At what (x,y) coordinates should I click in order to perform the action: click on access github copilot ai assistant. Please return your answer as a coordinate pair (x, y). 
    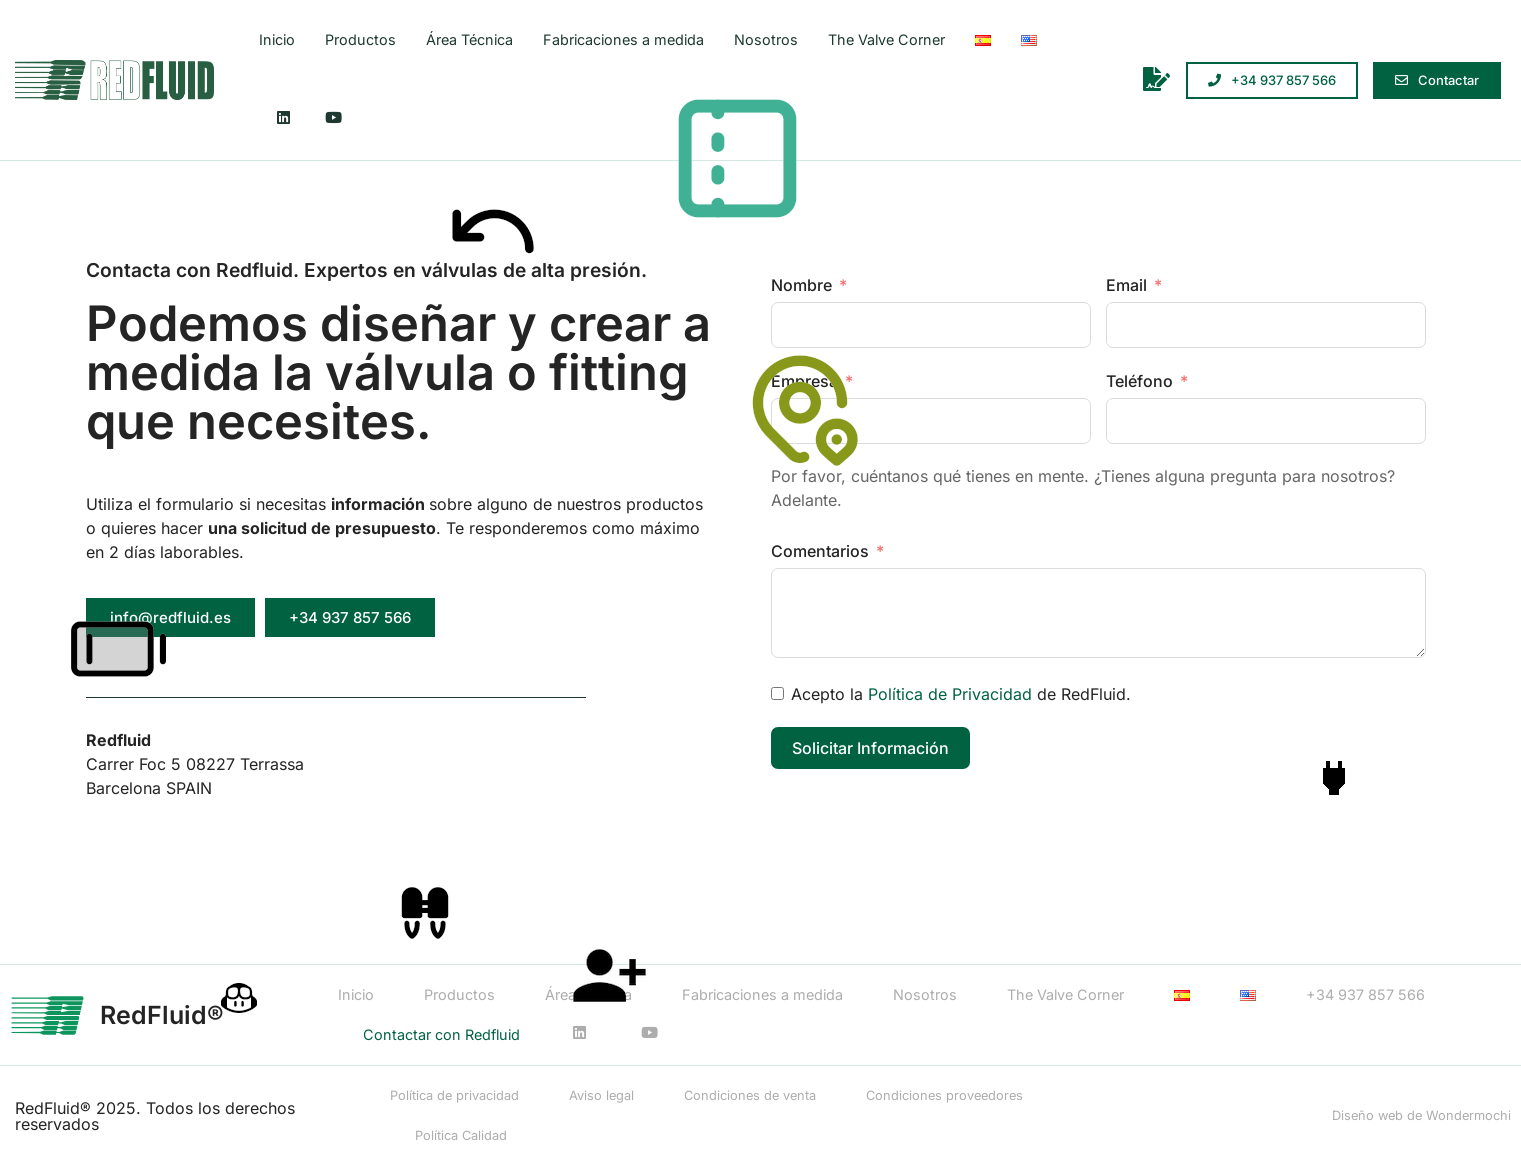
    Looking at the image, I should click on (239, 998).